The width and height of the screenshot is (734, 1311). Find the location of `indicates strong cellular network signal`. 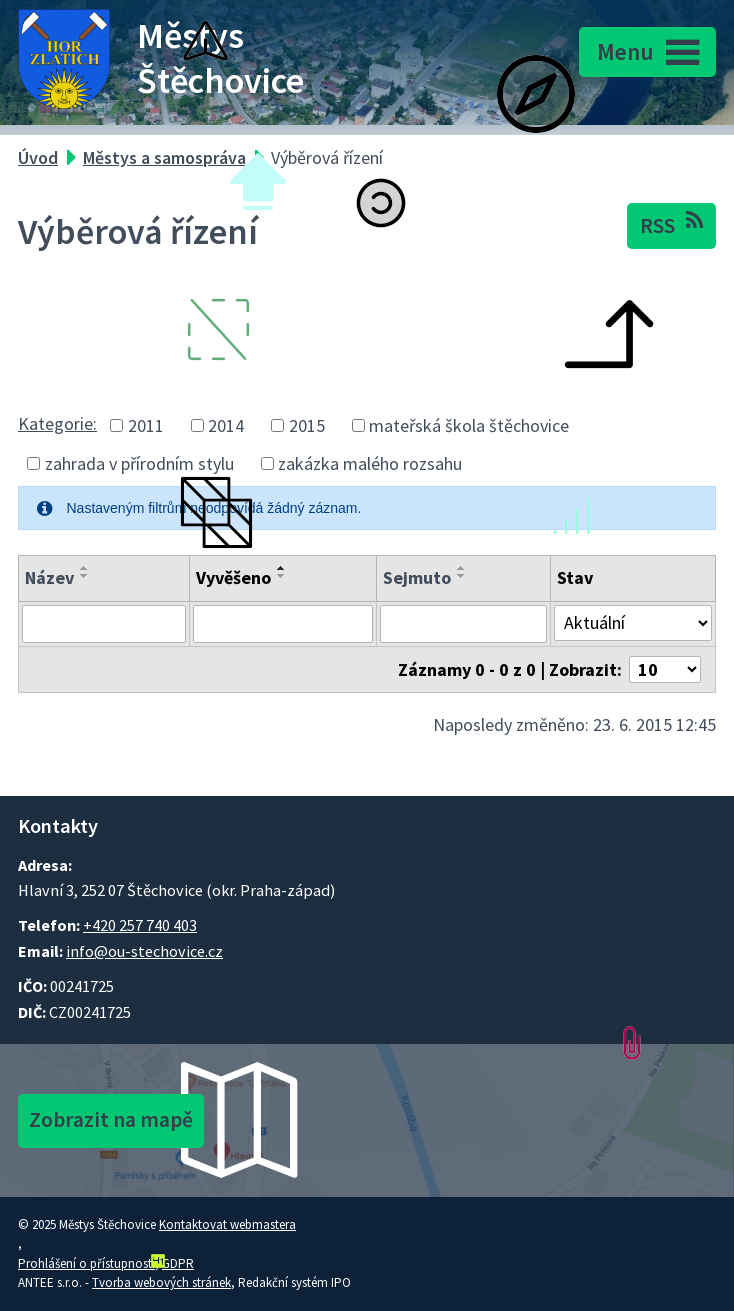

indicates strong cellular network signal is located at coordinates (579, 513).